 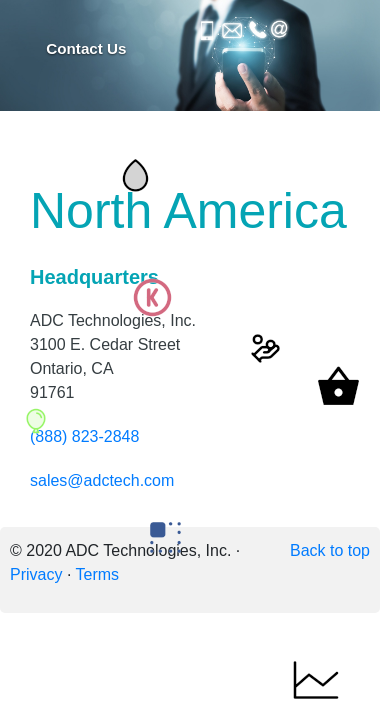 What do you see at coordinates (36, 421) in the screenshot?
I see `celebration or party event indicator` at bounding box center [36, 421].